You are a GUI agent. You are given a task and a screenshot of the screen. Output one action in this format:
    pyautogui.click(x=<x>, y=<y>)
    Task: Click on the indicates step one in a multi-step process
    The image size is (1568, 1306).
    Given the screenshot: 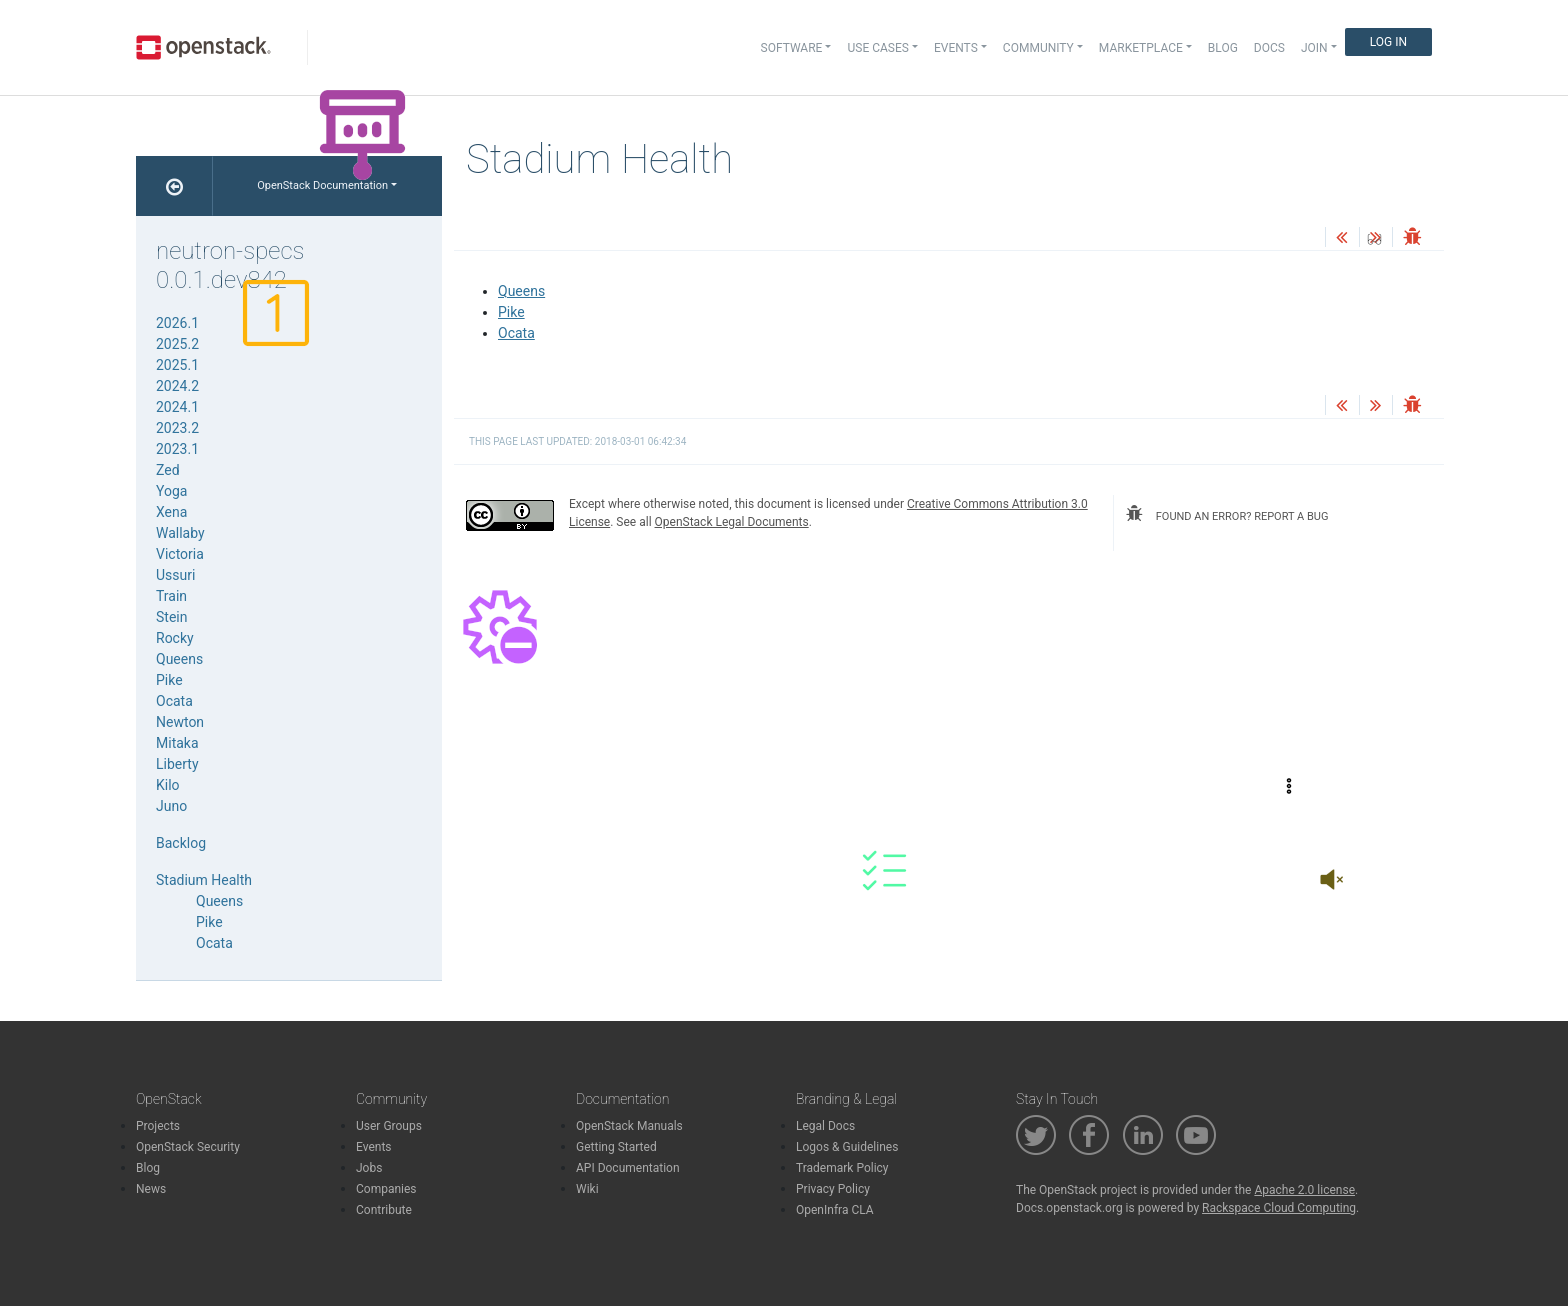 What is the action you would take?
    pyautogui.click(x=276, y=313)
    